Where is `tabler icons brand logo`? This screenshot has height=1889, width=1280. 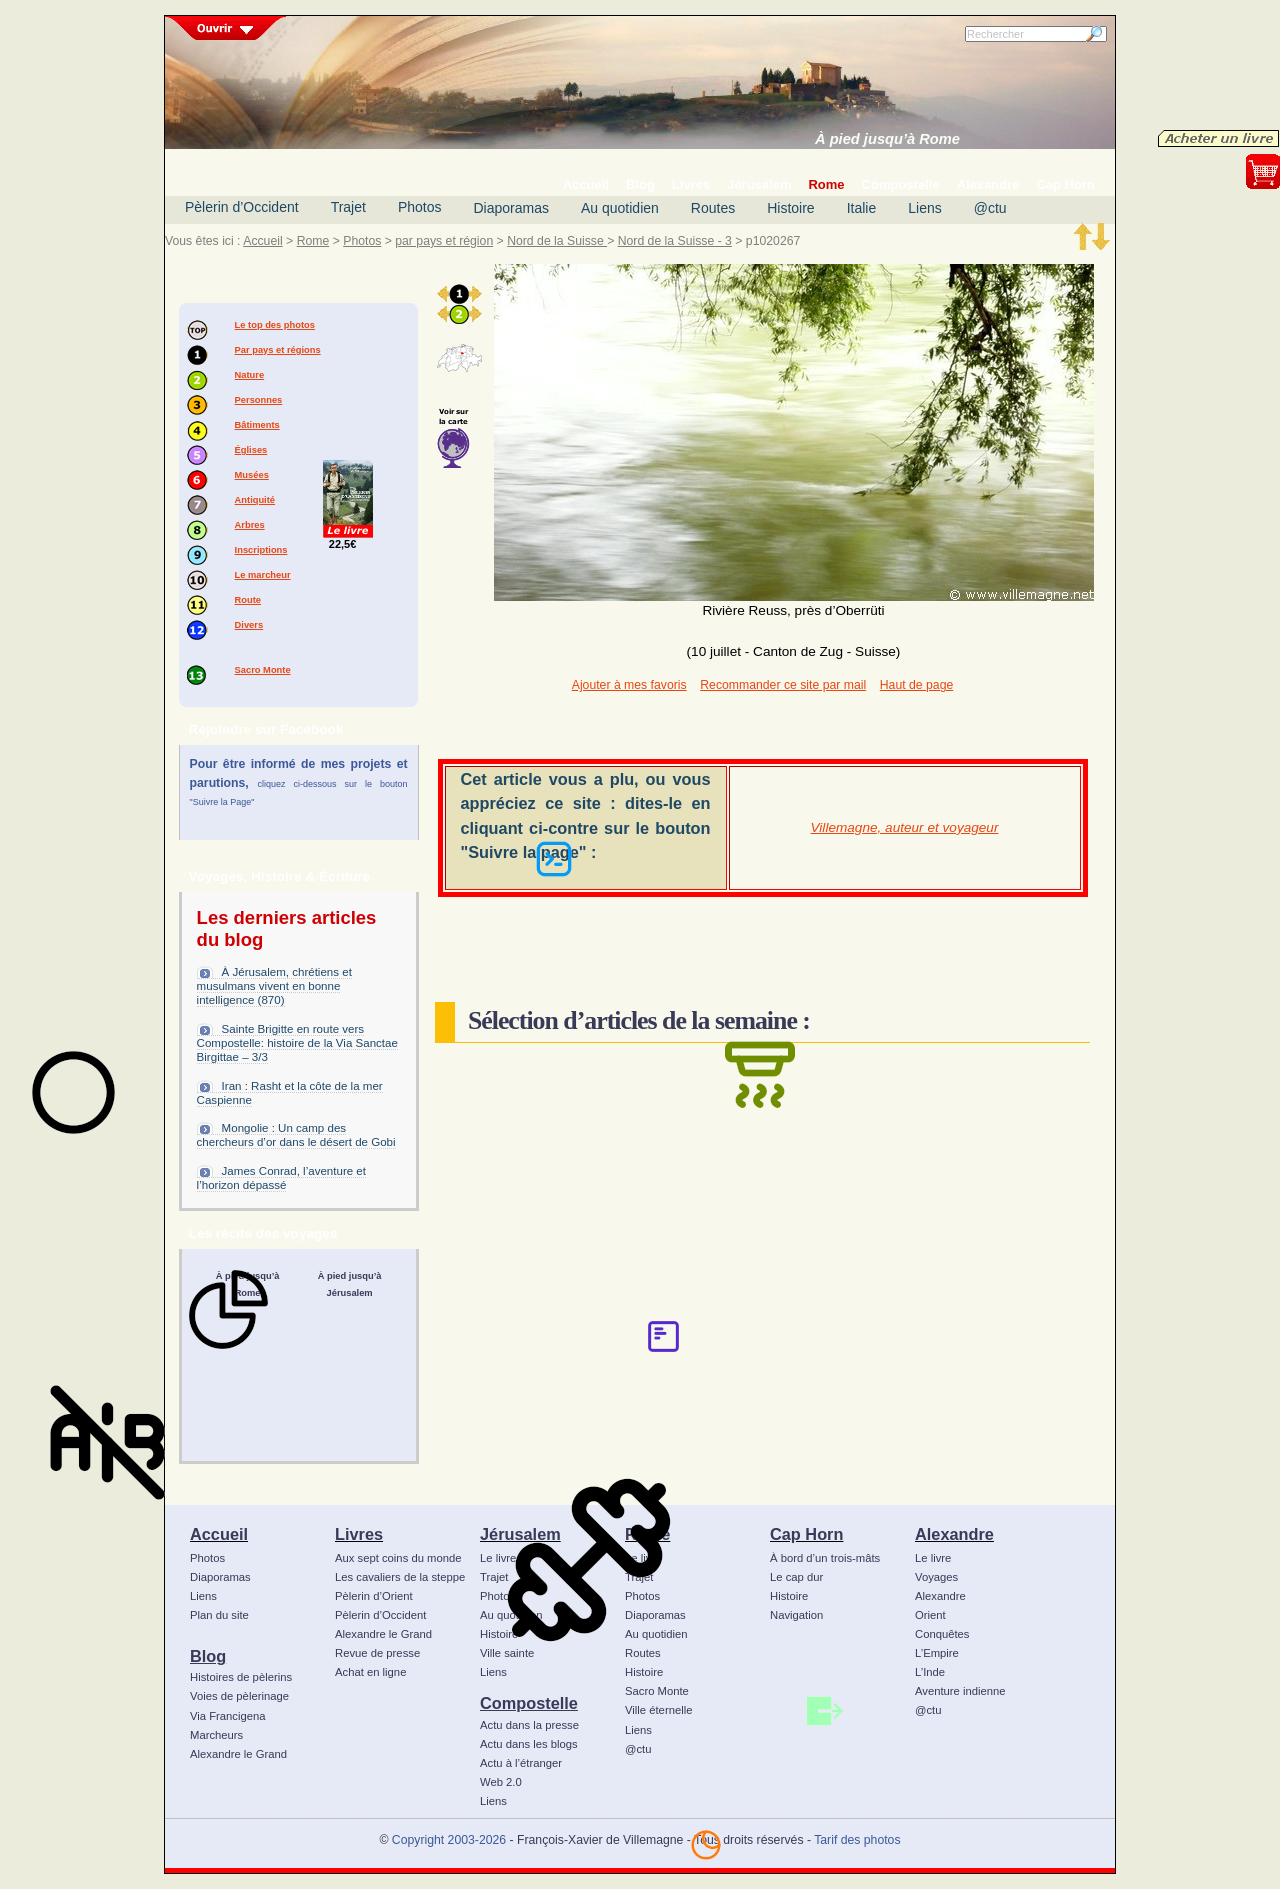
tabler icons brand logo is located at coordinates (554, 859).